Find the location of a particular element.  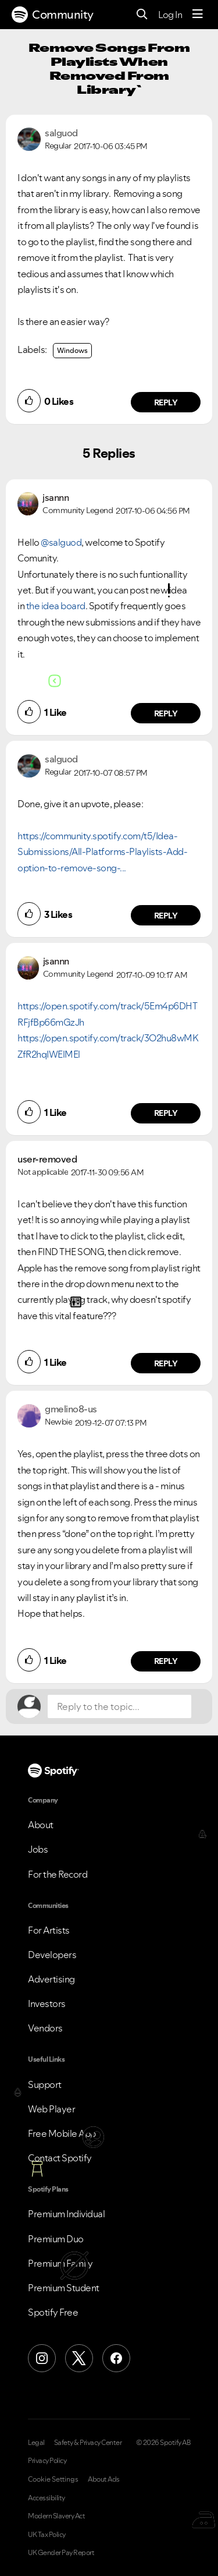

browse furniture or seating options is located at coordinates (37, 2169).